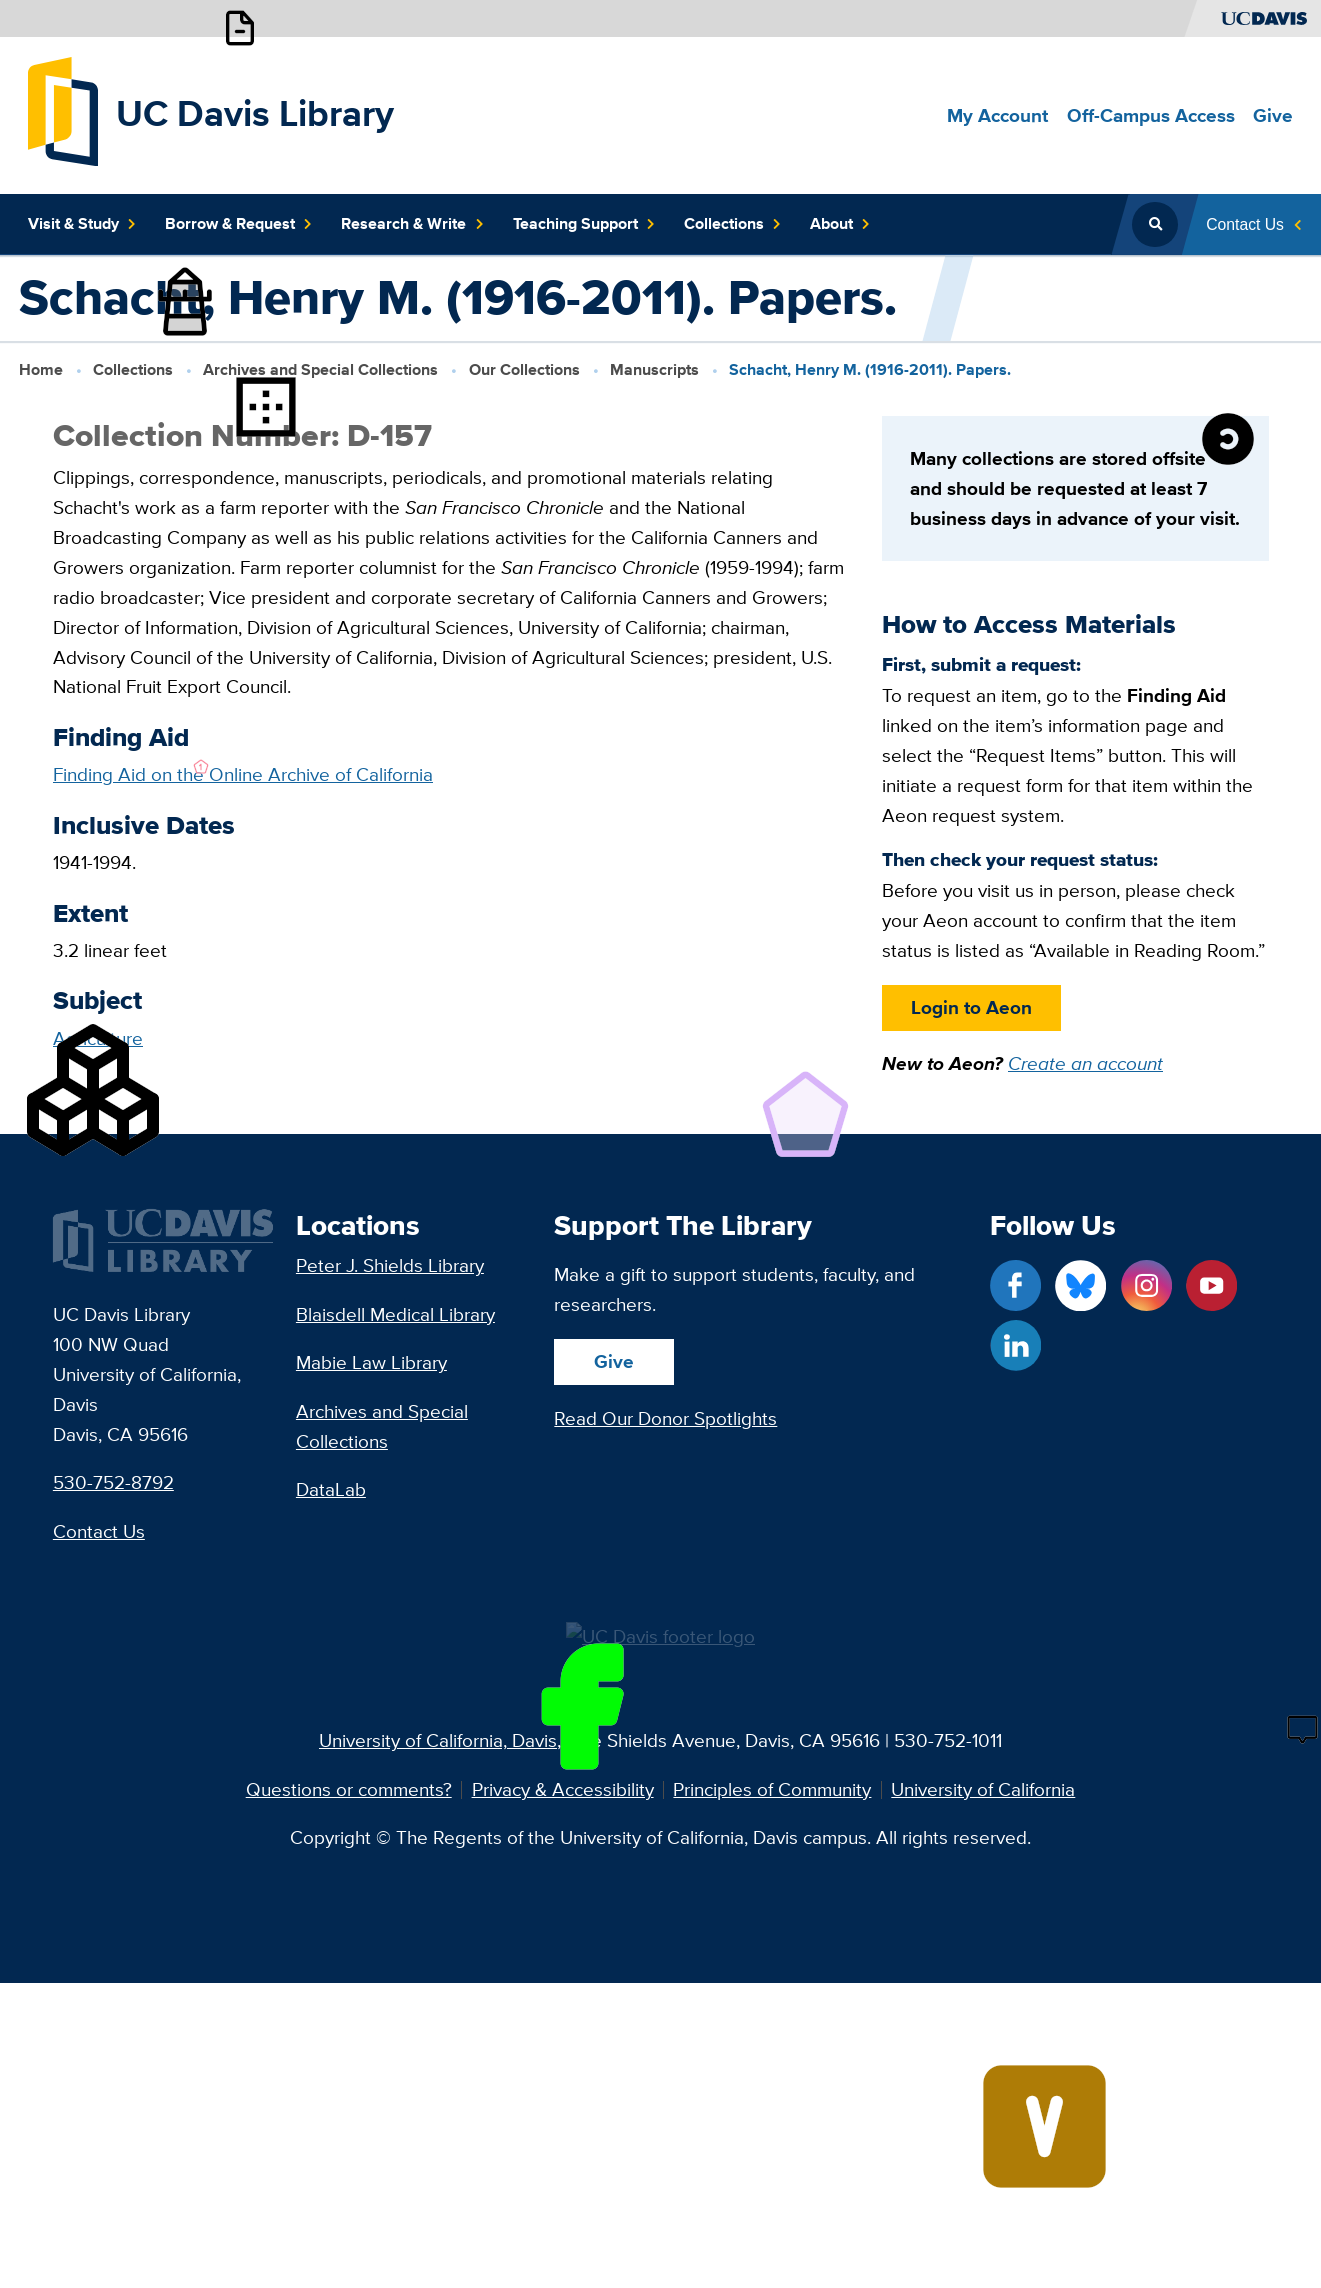 The width and height of the screenshot is (1321, 2288). Describe the element at coordinates (1228, 439) in the screenshot. I see `indicates copyleft or open-source licensing` at that location.